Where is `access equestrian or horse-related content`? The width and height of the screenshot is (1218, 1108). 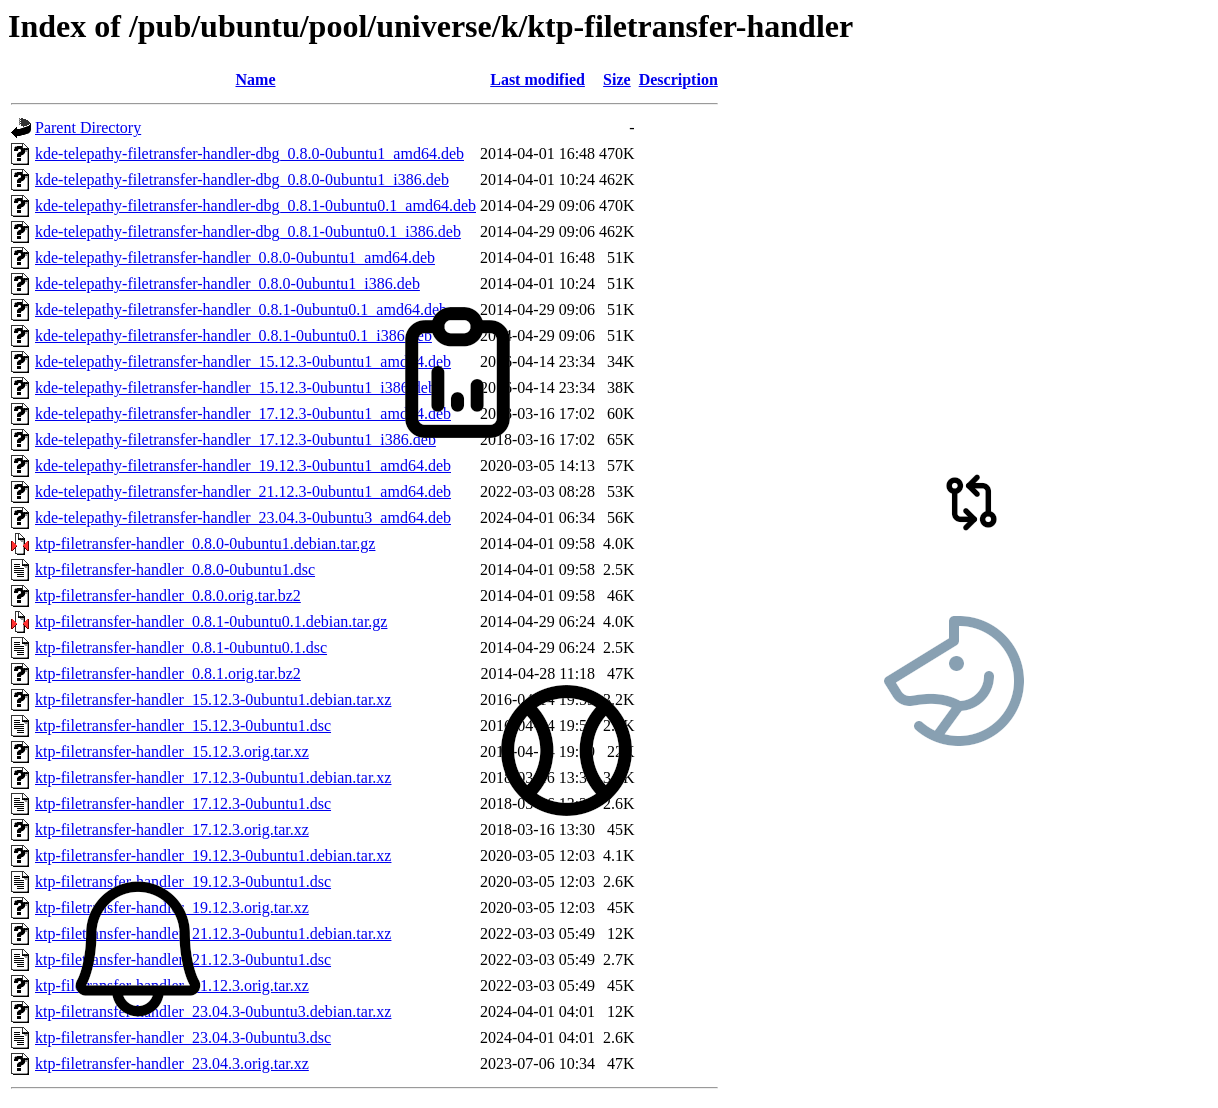 access equestrian or horse-related content is located at coordinates (959, 681).